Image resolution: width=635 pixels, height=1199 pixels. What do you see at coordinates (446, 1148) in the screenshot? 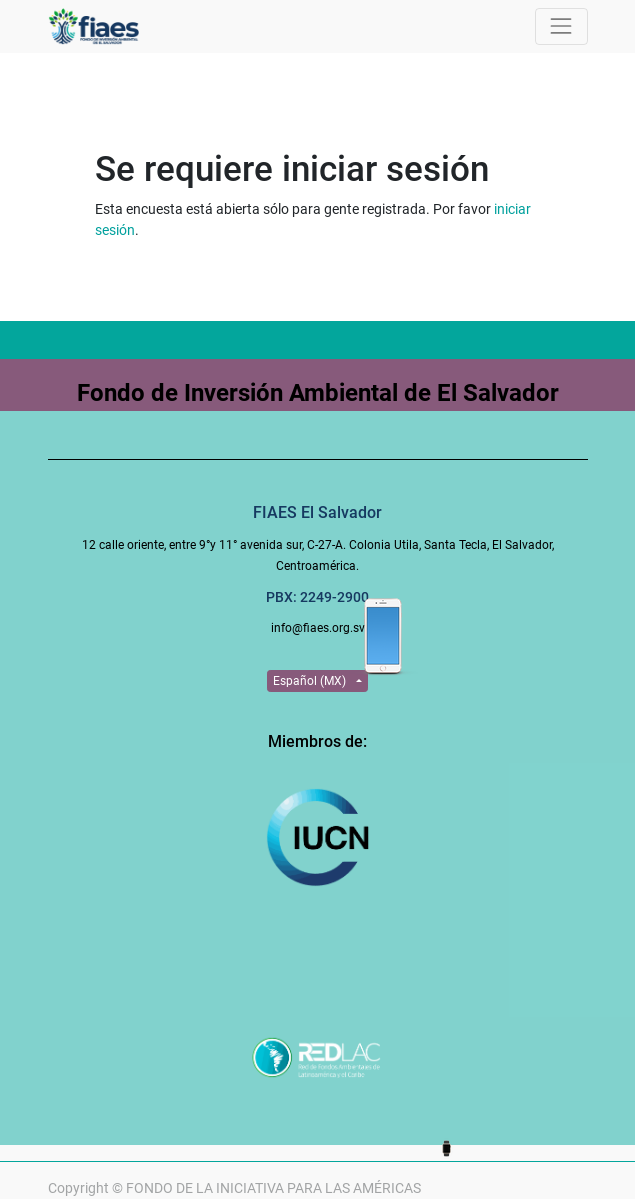
I see `apple watch device icon` at bounding box center [446, 1148].